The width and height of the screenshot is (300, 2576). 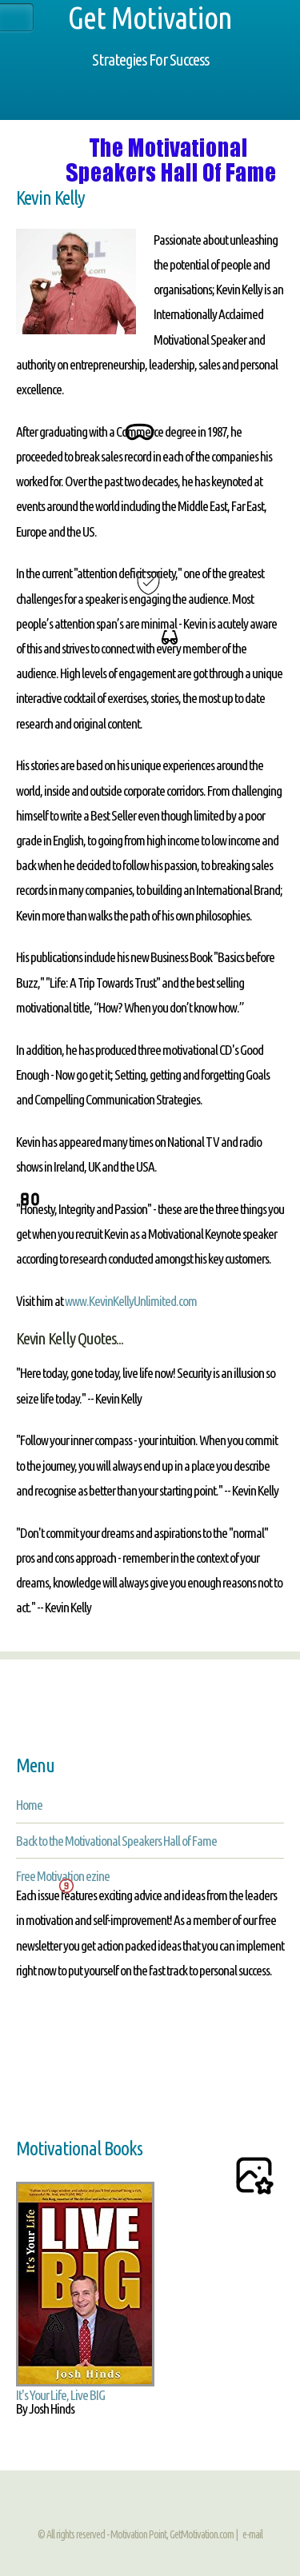 What do you see at coordinates (66, 1886) in the screenshot?
I see `indicates item number 9 in a numbered list or sequence` at bounding box center [66, 1886].